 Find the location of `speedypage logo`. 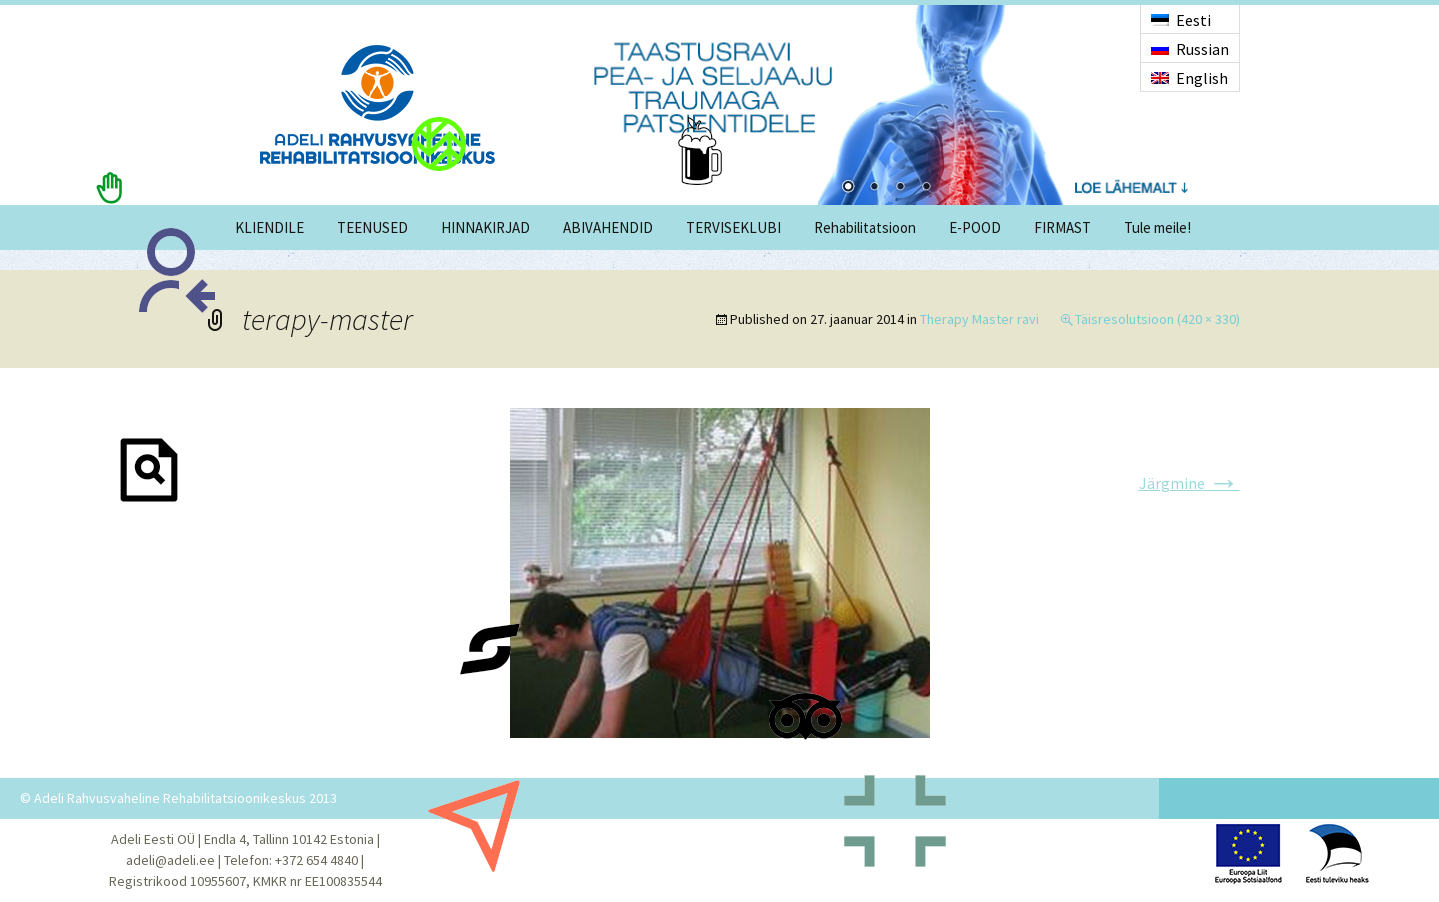

speedypage logo is located at coordinates (490, 649).